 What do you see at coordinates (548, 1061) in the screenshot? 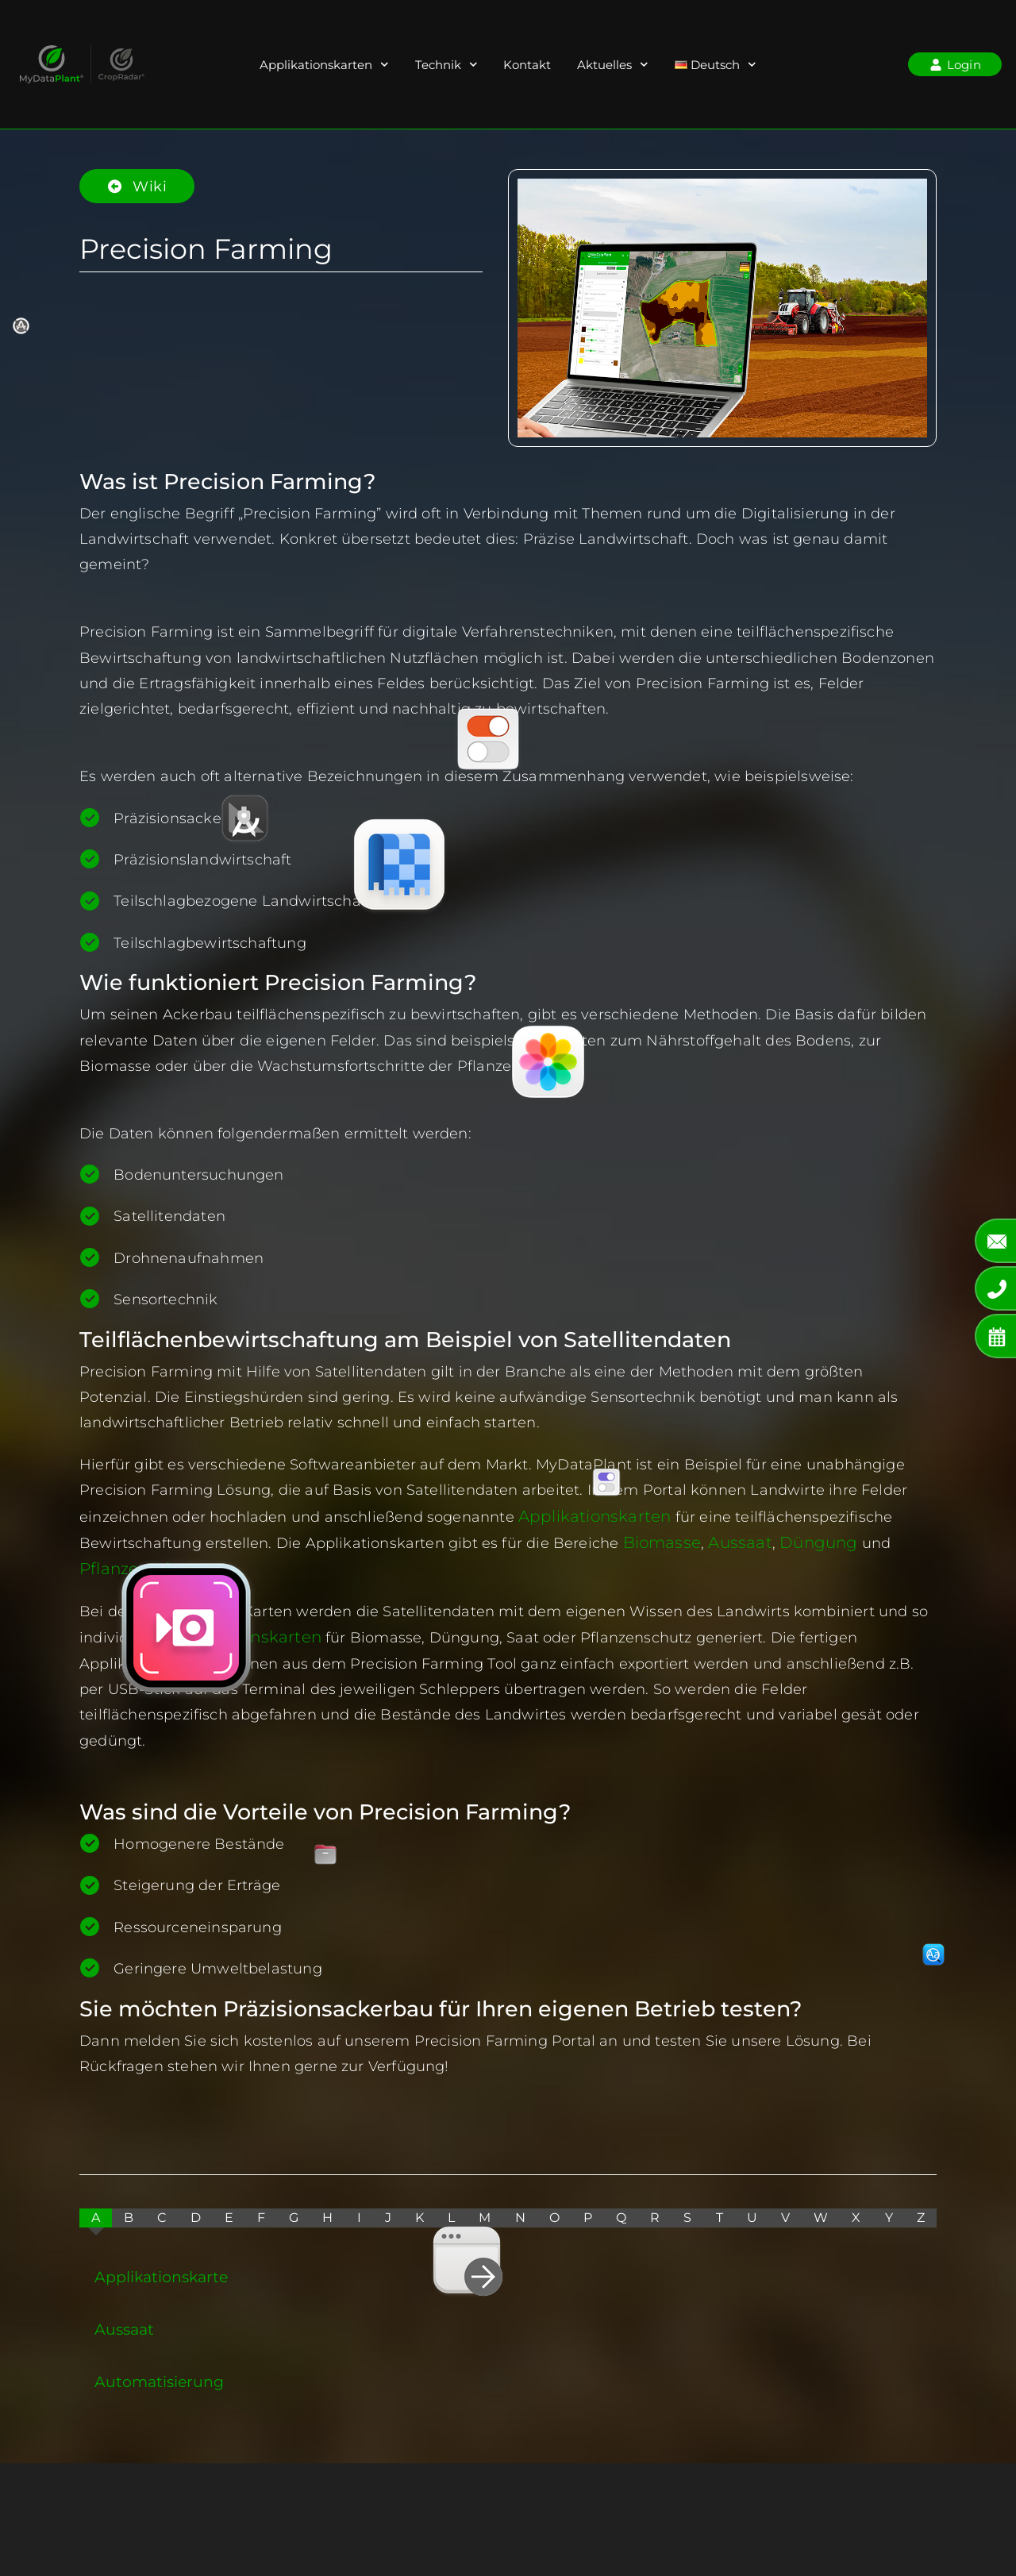
I see `open the Photos app` at bounding box center [548, 1061].